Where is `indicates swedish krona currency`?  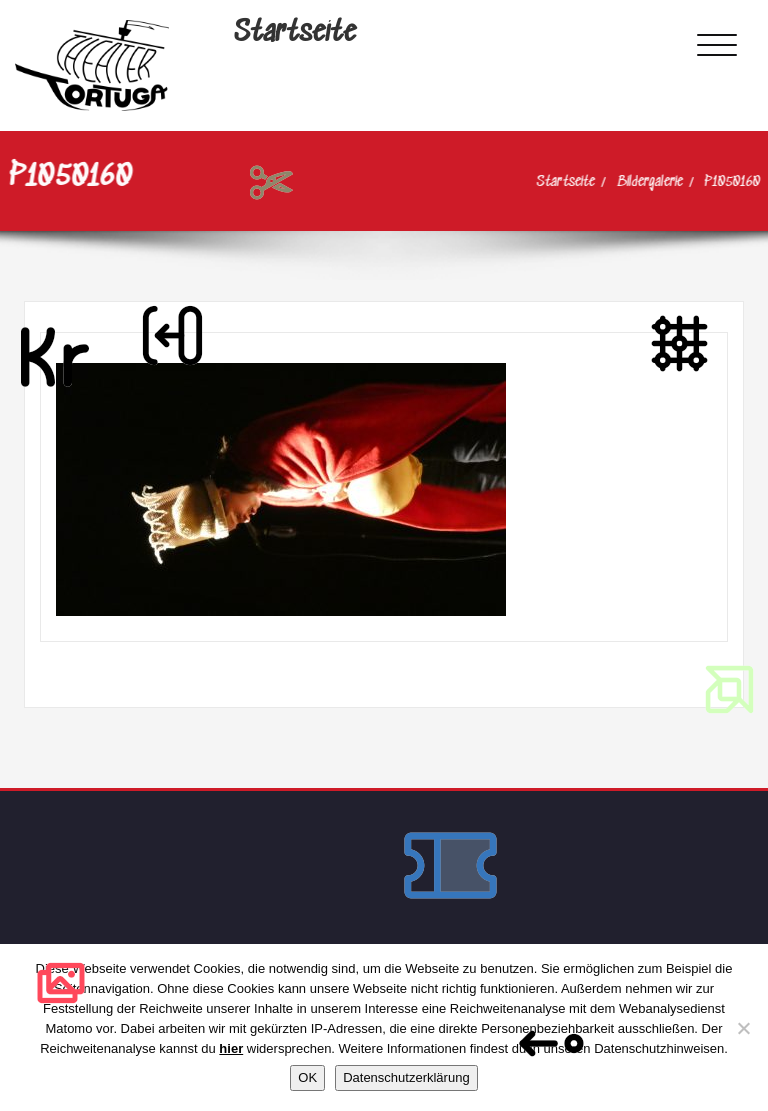
indicates swedish krona currency is located at coordinates (55, 357).